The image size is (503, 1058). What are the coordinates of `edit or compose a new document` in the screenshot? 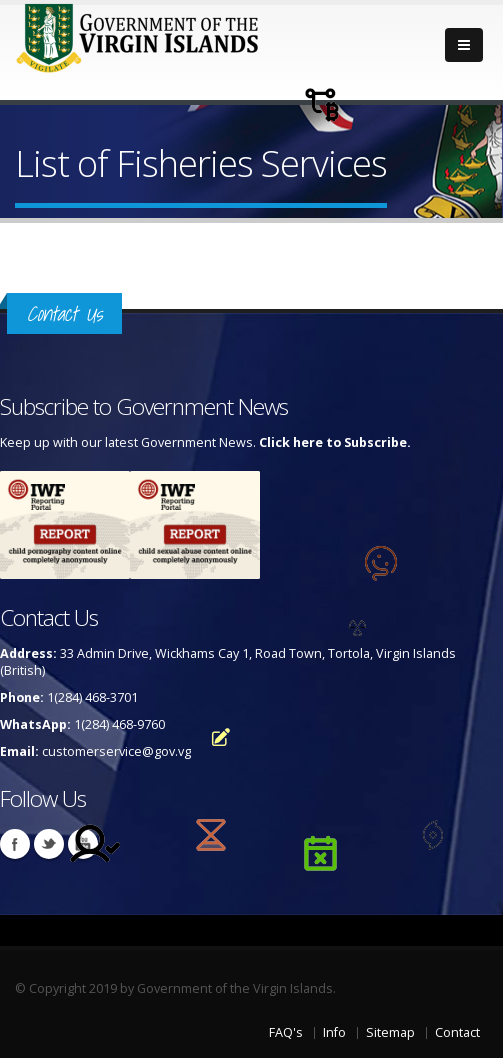 It's located at (220, 737).